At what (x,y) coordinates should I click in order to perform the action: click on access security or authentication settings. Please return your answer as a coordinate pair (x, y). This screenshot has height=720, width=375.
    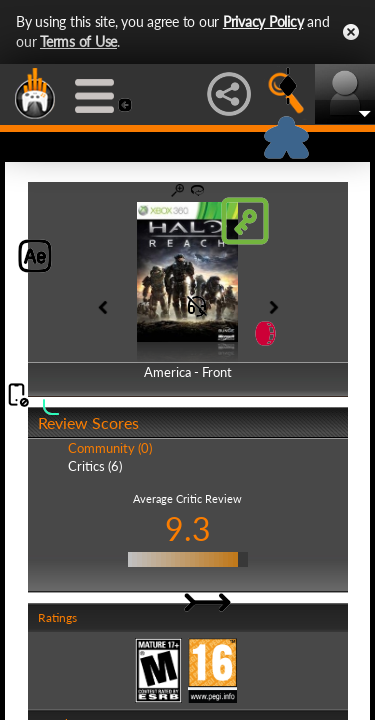
    Looking at the image, I should click on (245, 221).